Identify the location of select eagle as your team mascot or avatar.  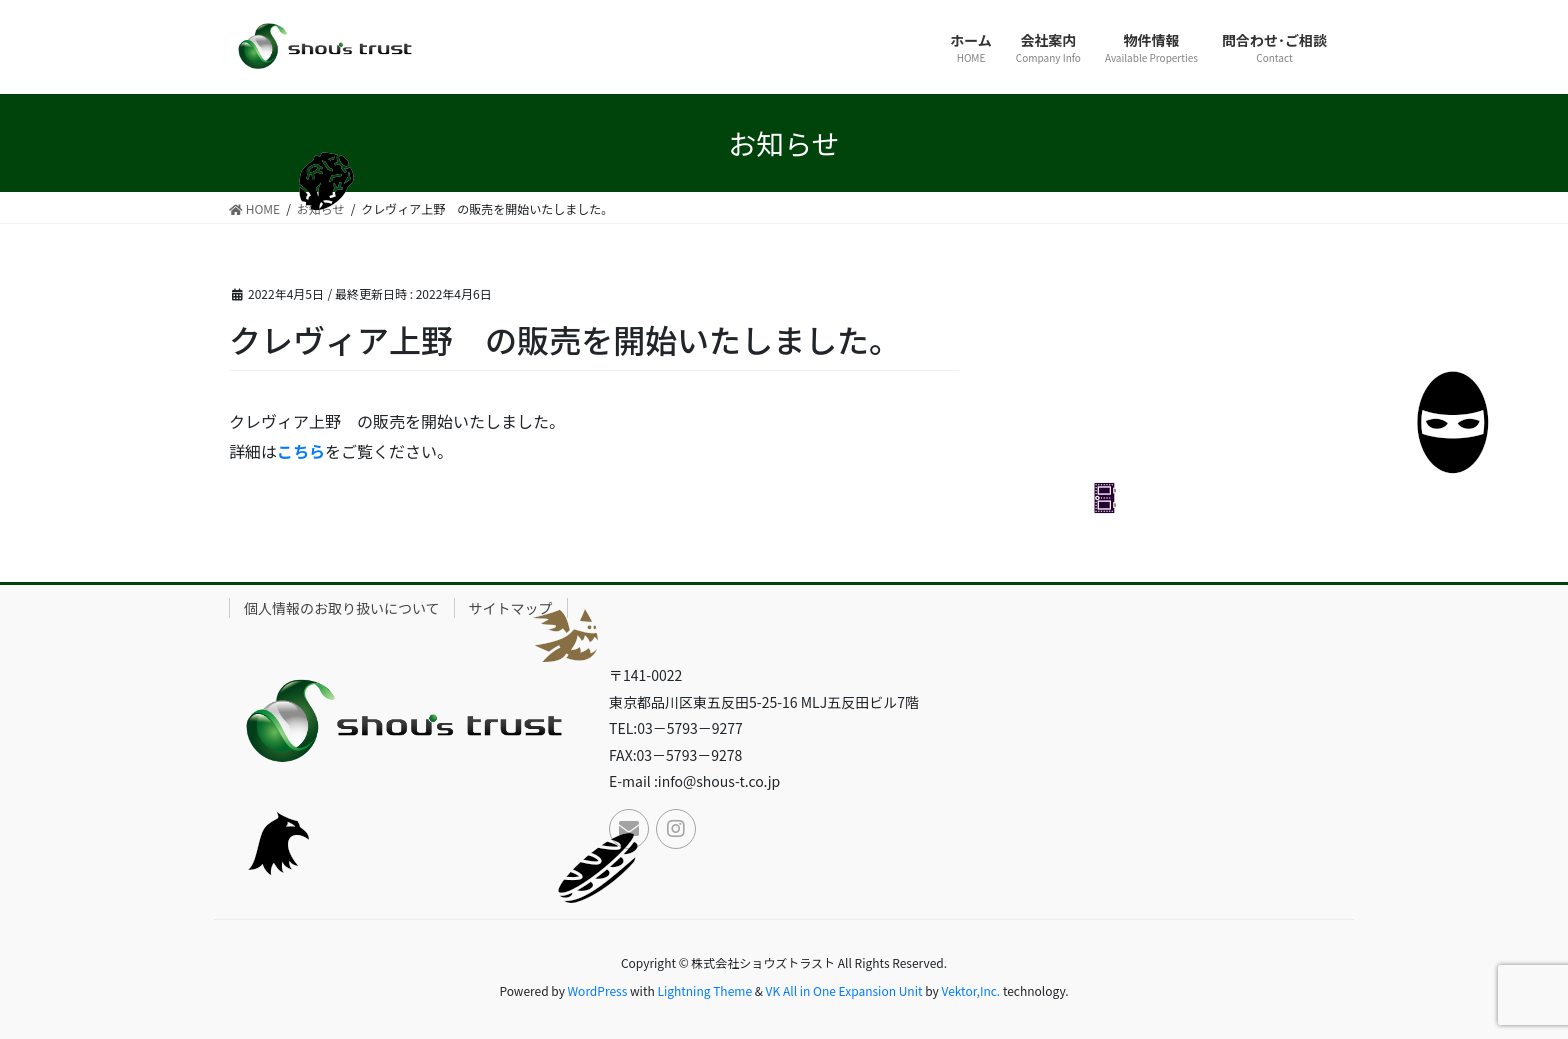
(278, 843).